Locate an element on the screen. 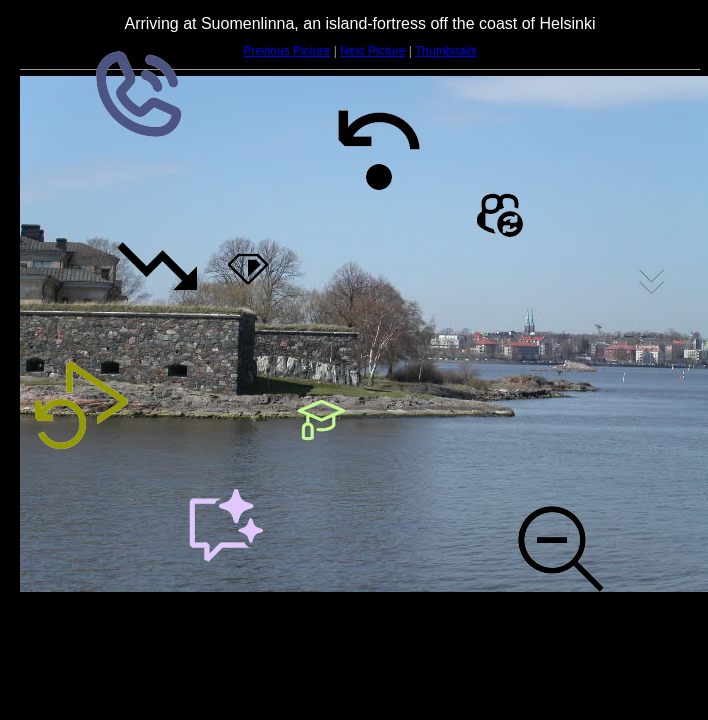 This screenshot has width=708, height=720. make a phone call is located at coordinates (140, 92).